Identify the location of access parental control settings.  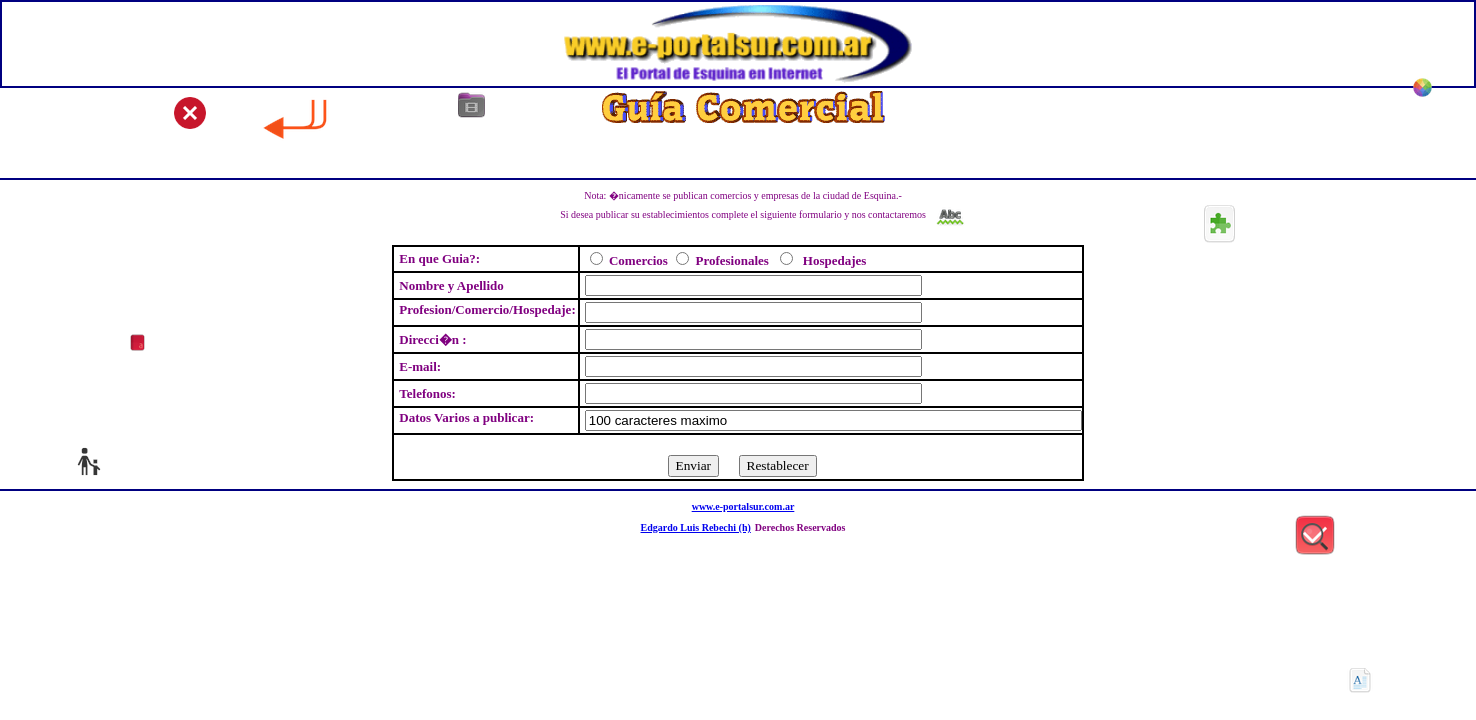
(89, 461).